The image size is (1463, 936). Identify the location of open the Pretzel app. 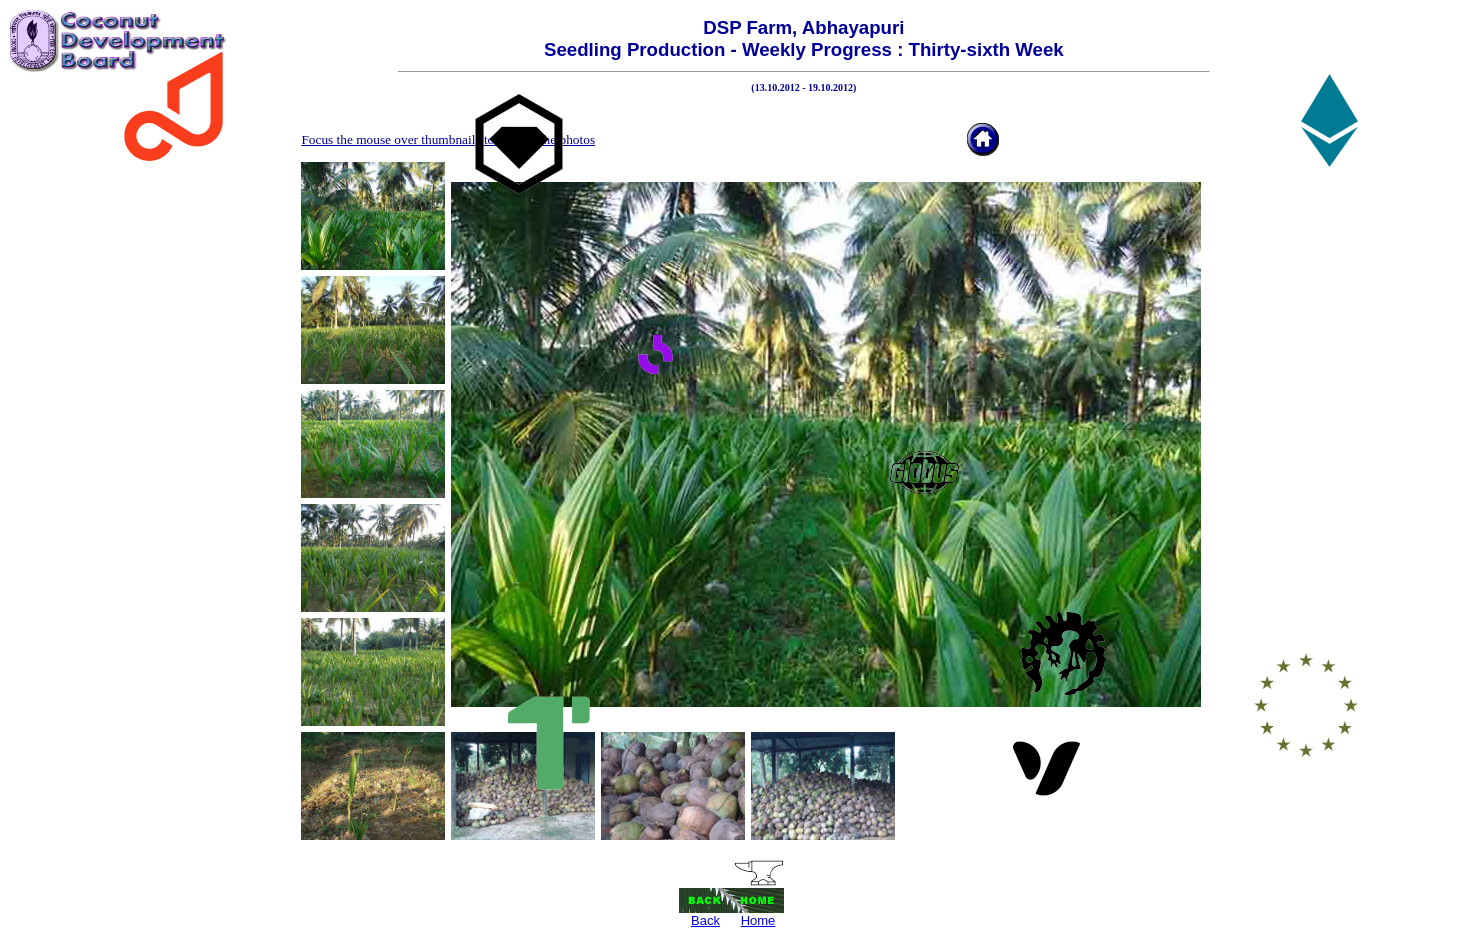
(173, 106).